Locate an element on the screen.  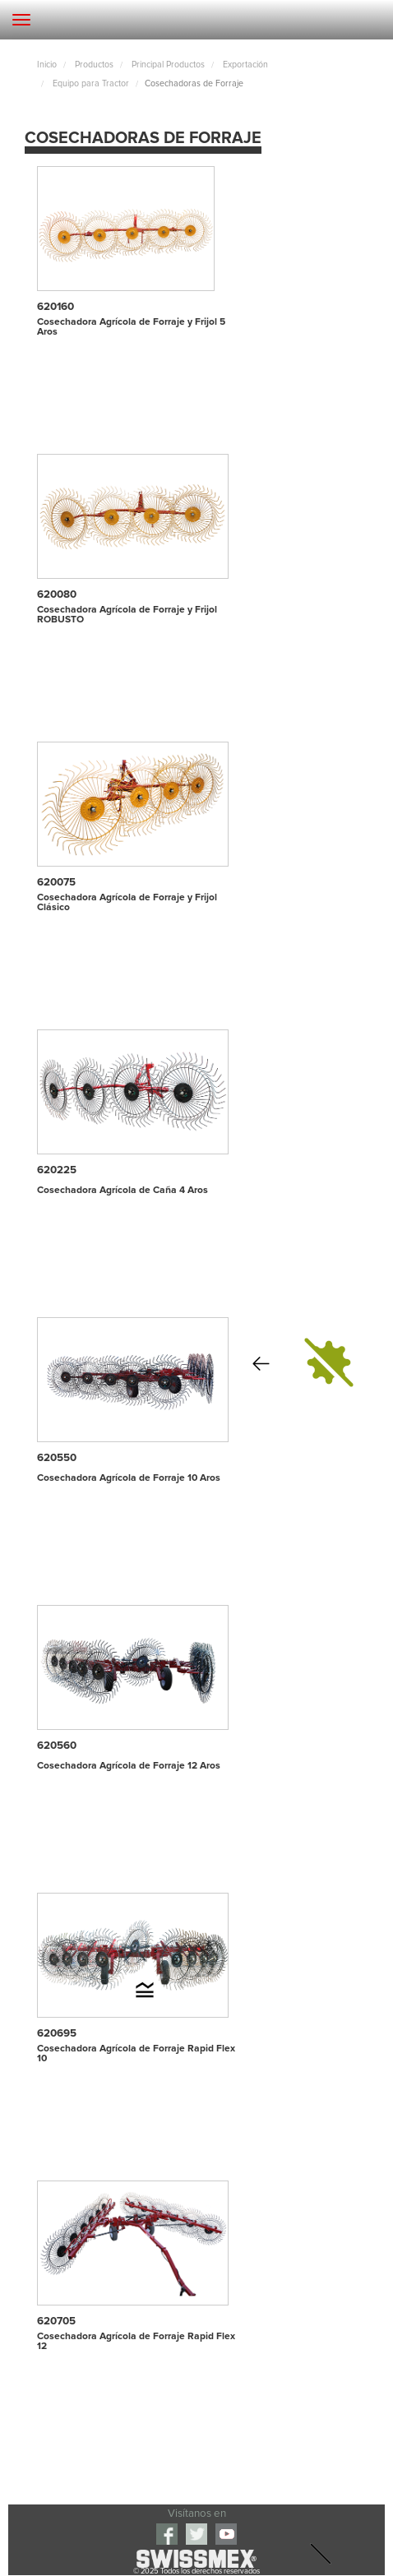
go back to the previous screen is located at coordinates (261, 1363).